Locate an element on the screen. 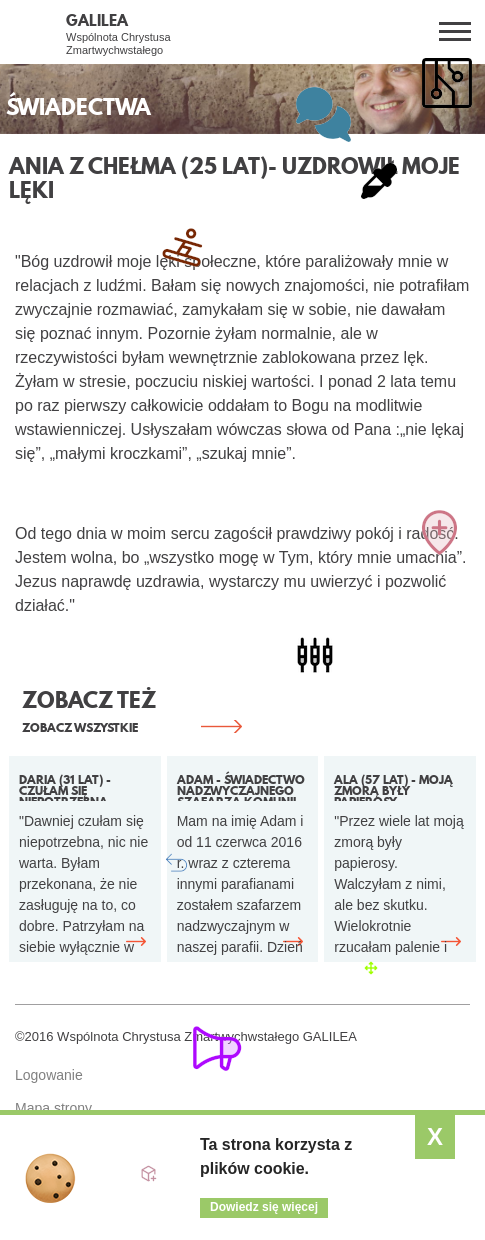 The image size is (485, 1240). move or reposition an element is located at coordinates (371, 968).